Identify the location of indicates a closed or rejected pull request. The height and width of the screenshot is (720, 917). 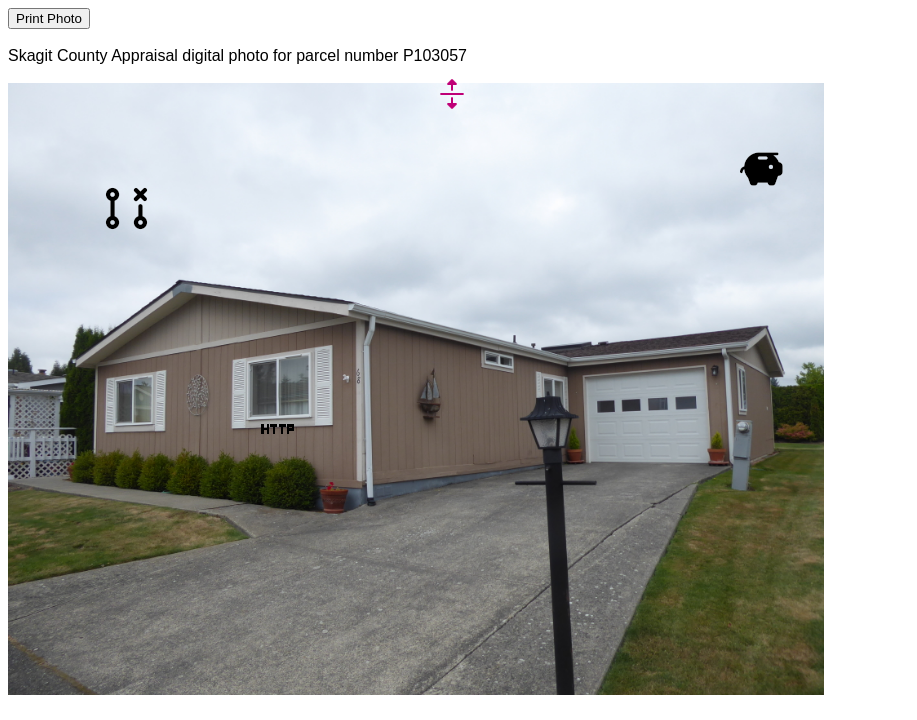
(126, 208).